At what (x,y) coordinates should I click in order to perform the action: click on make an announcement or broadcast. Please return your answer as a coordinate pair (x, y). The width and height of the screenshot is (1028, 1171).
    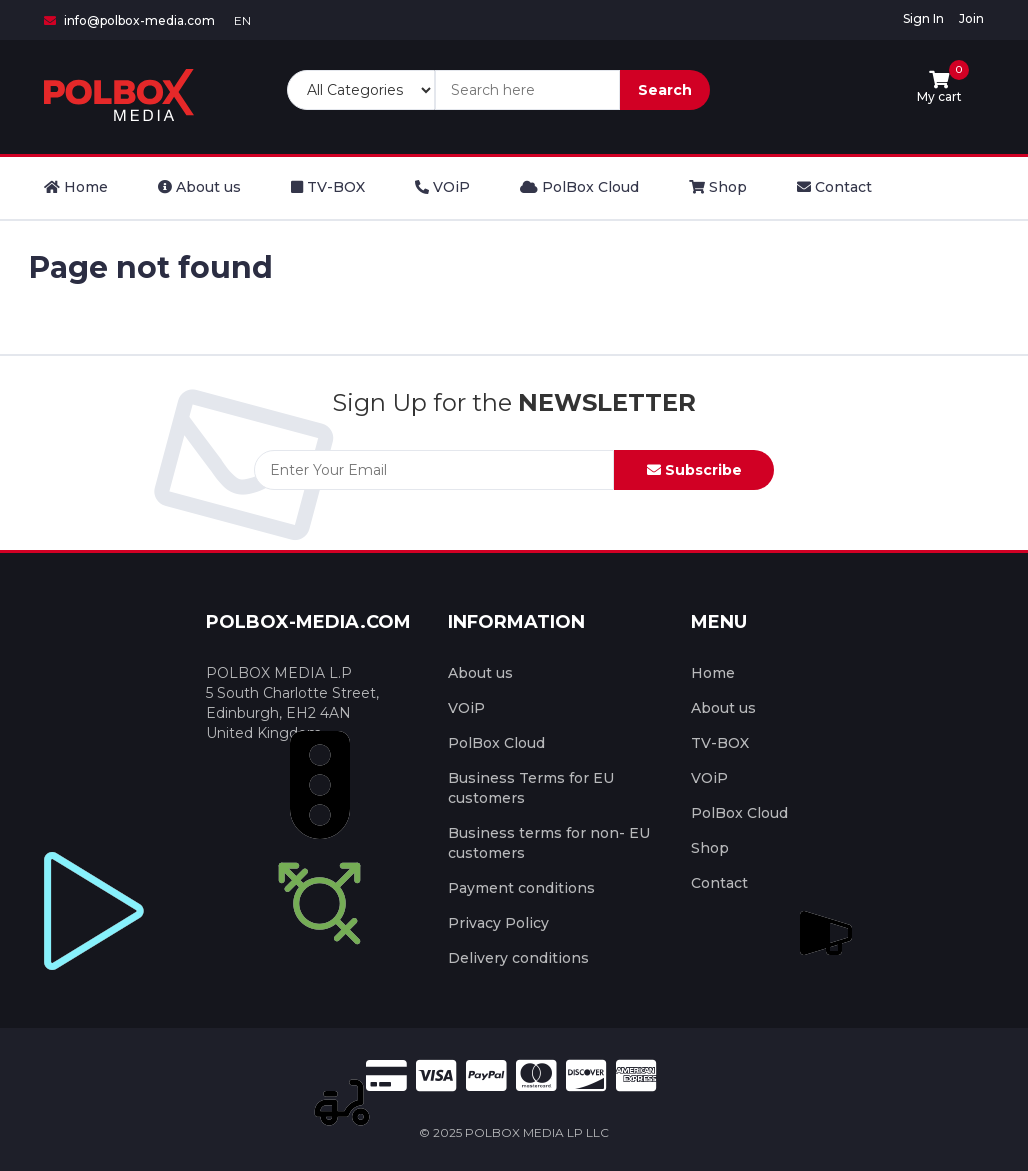
    Looking at the image, I should click on (824, 935).